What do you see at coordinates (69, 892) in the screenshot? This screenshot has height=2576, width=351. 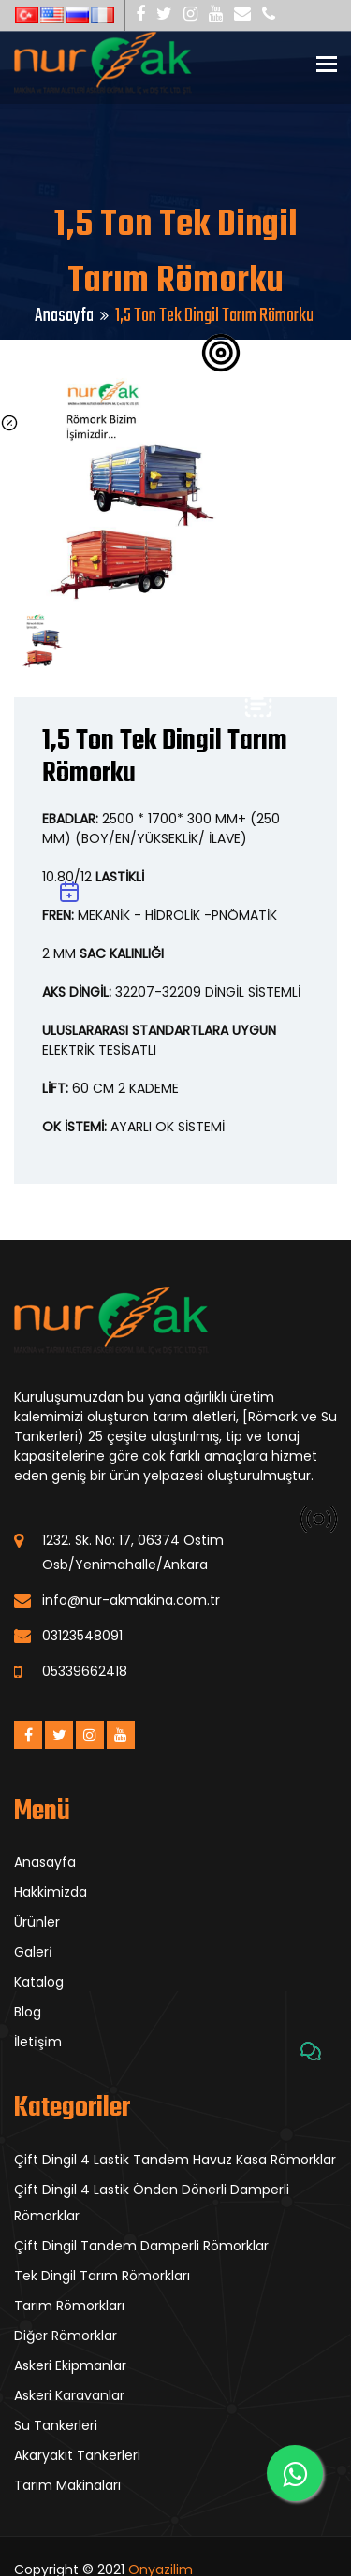 I see `add a new event to calendar` at bounding box center [69, 892].